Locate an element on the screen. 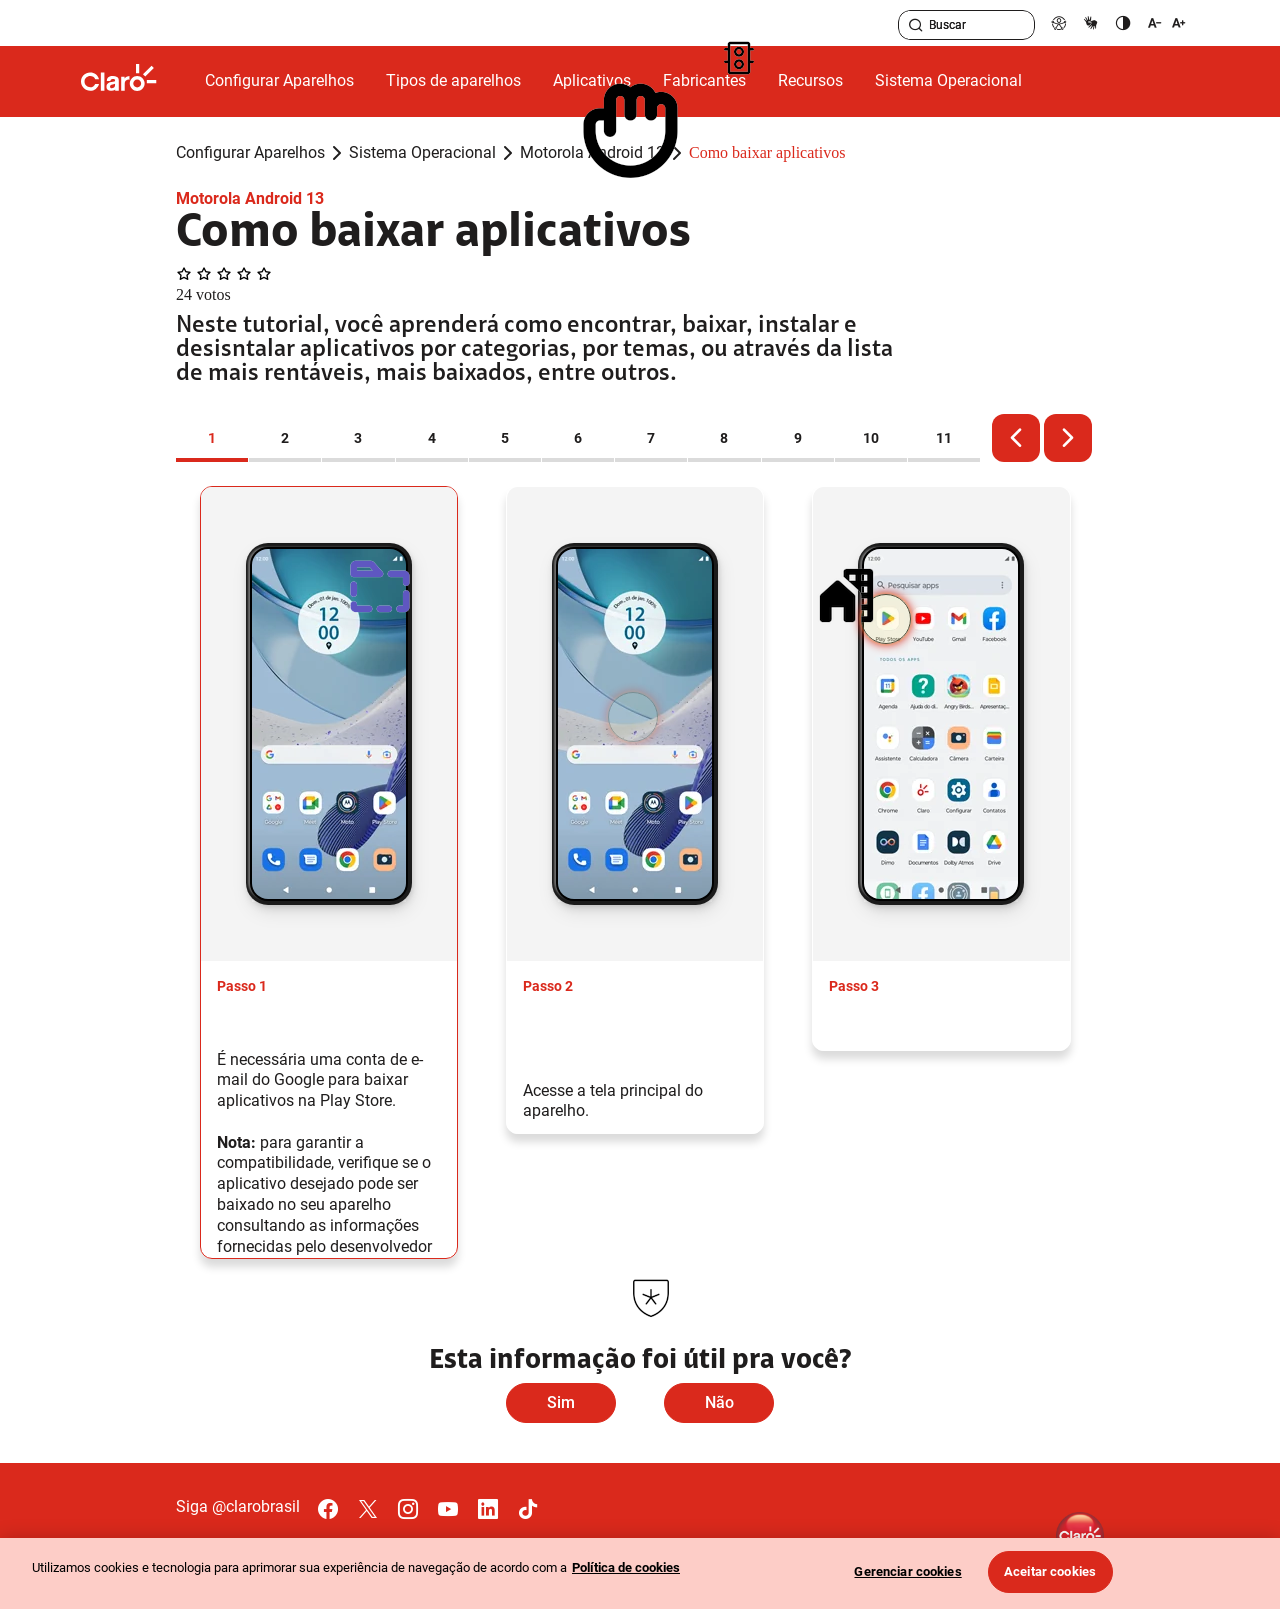 This screenshot has width=1280, height=1609. view traffic conditions is located at coordinates (739, 58).